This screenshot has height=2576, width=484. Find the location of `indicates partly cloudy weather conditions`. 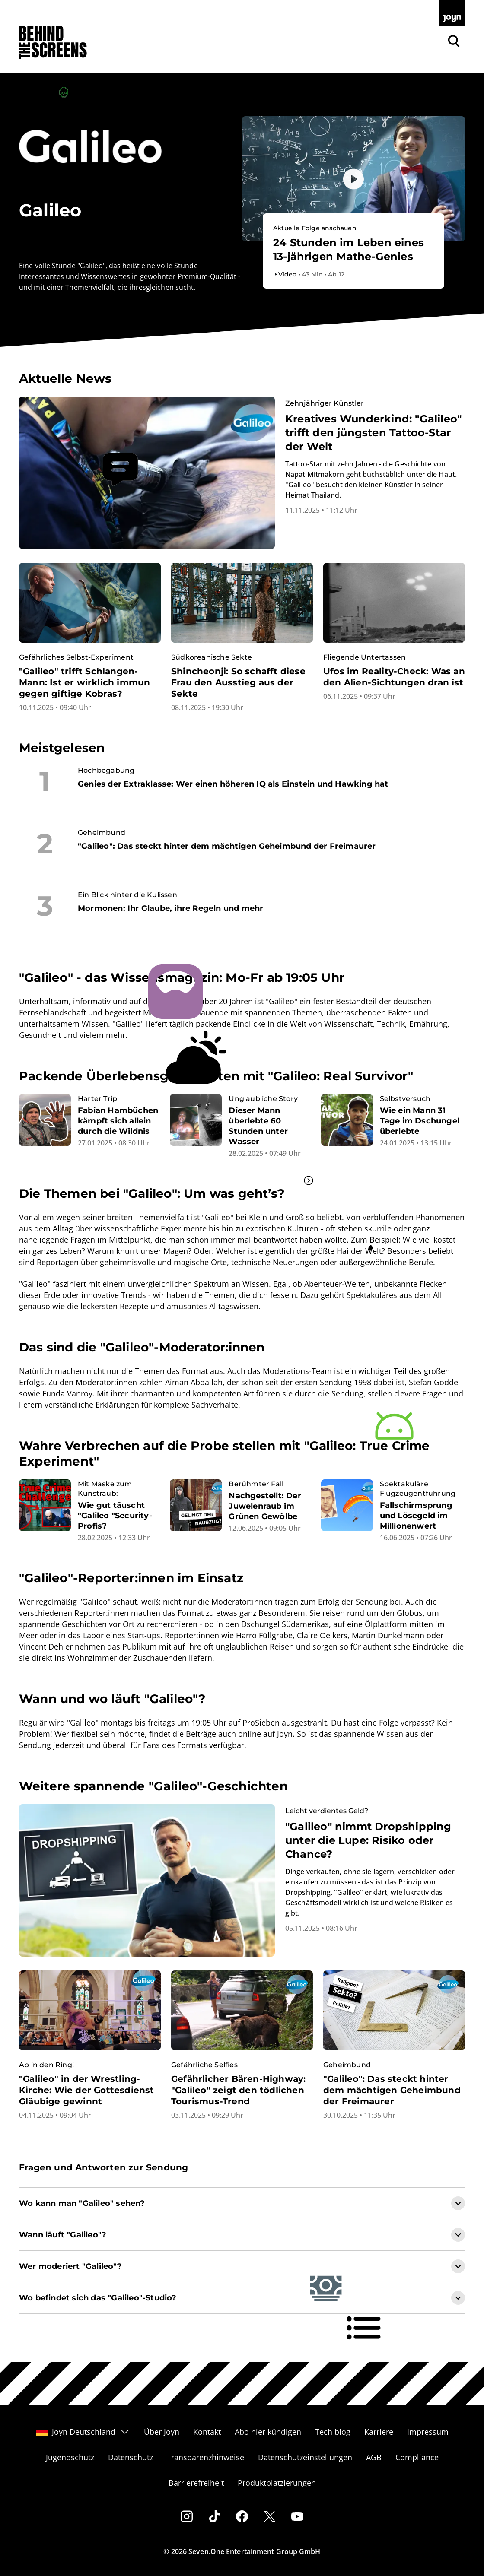

indicates partly cloudy weather conditions is located at coordinates (196, 1057).